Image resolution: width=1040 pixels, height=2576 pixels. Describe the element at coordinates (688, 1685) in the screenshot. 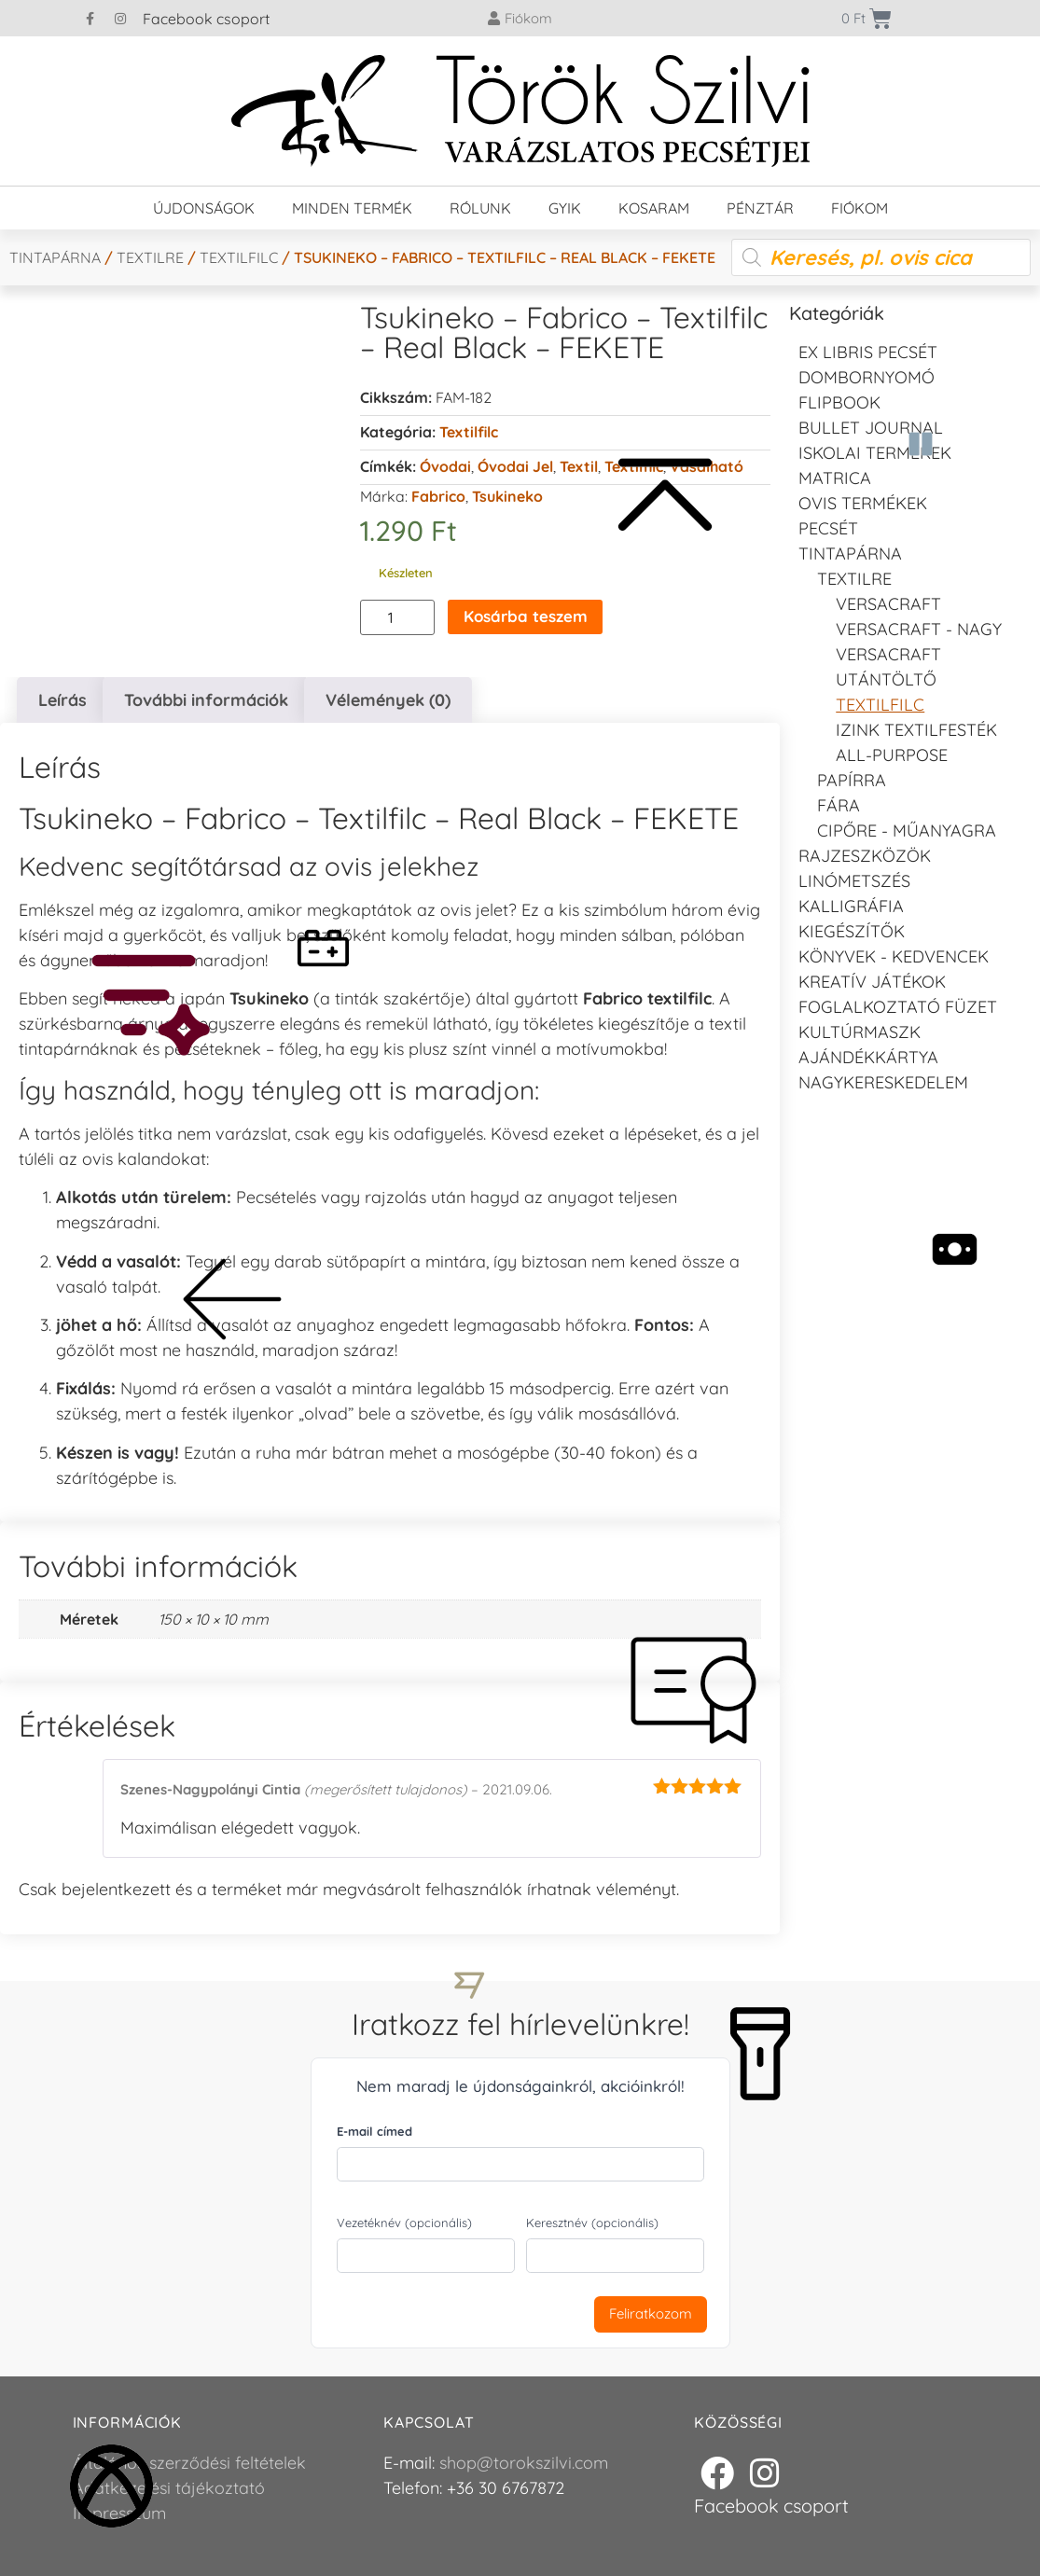

I see `view certificate or credential details` at that location.